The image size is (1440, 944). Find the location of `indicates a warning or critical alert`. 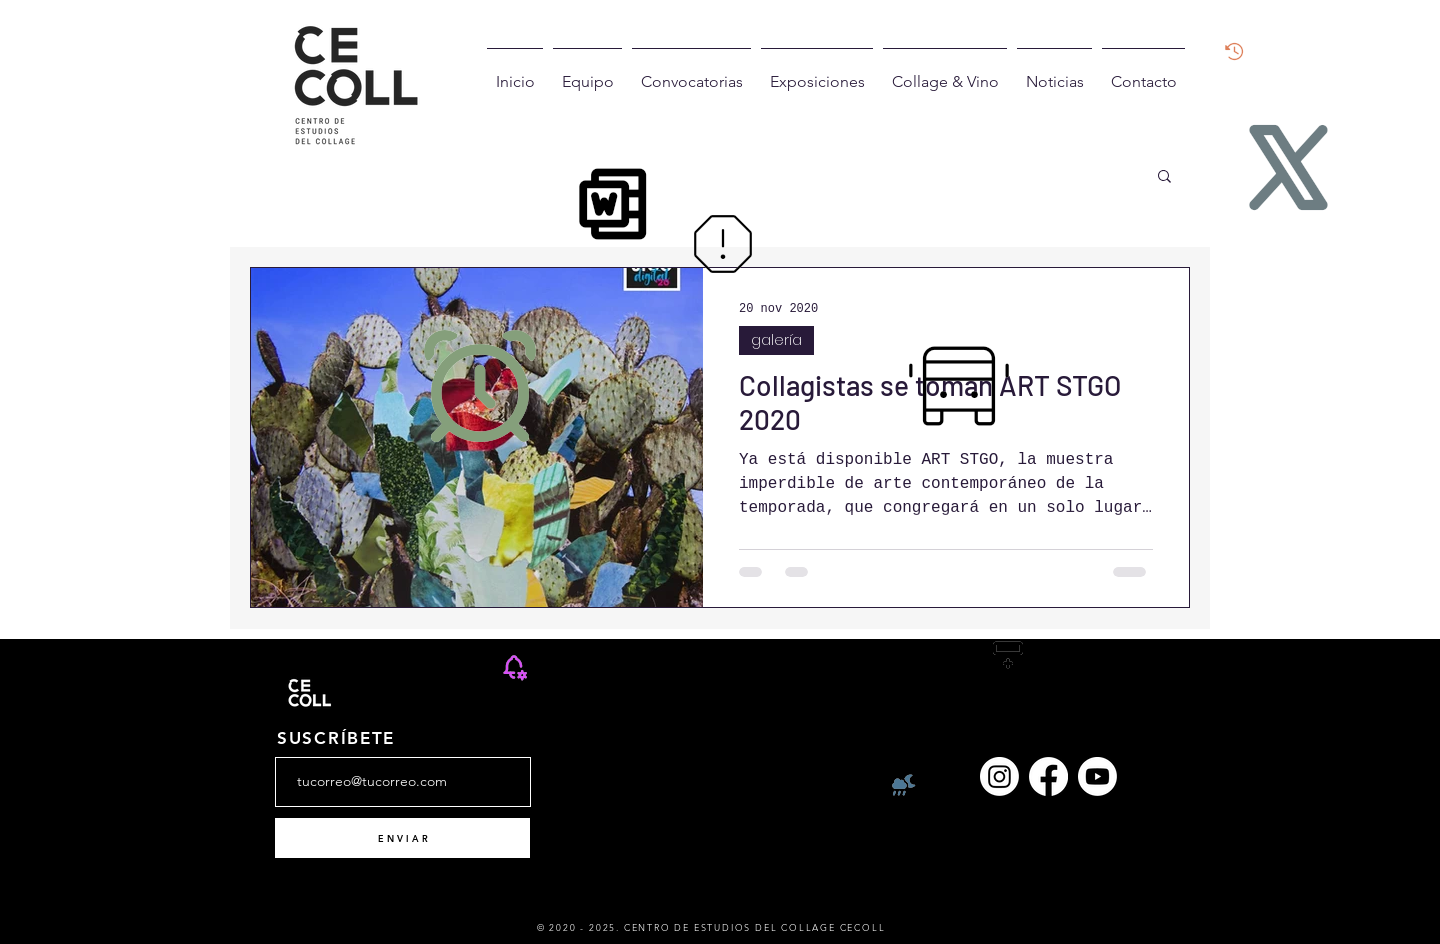

indicates a warning or critical alert is located at coordinates (723, 244).